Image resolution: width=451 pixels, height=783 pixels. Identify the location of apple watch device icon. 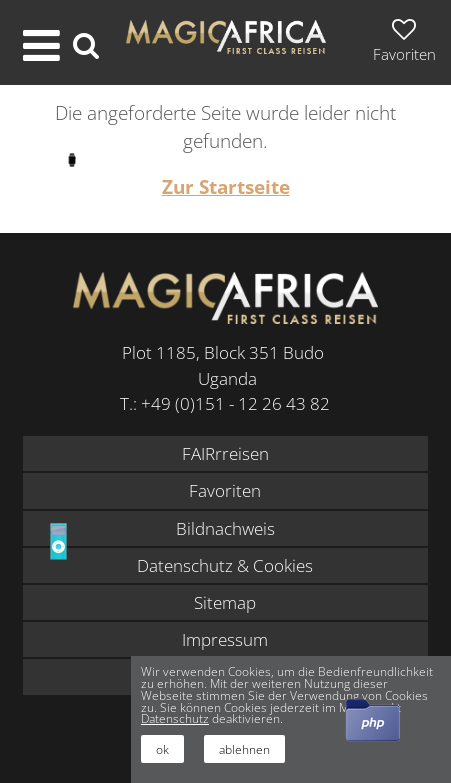
(72, 160).